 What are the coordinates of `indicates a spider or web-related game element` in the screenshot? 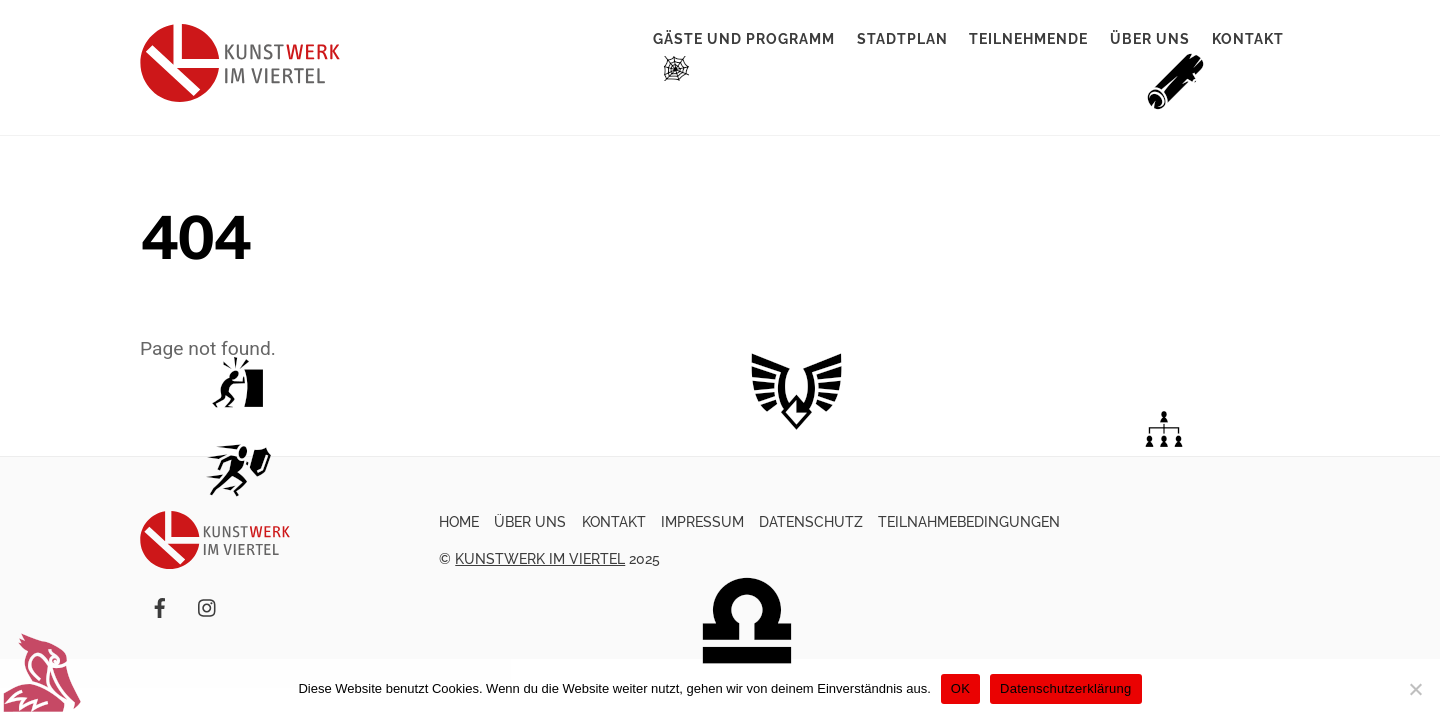 It's located at (676, 68).